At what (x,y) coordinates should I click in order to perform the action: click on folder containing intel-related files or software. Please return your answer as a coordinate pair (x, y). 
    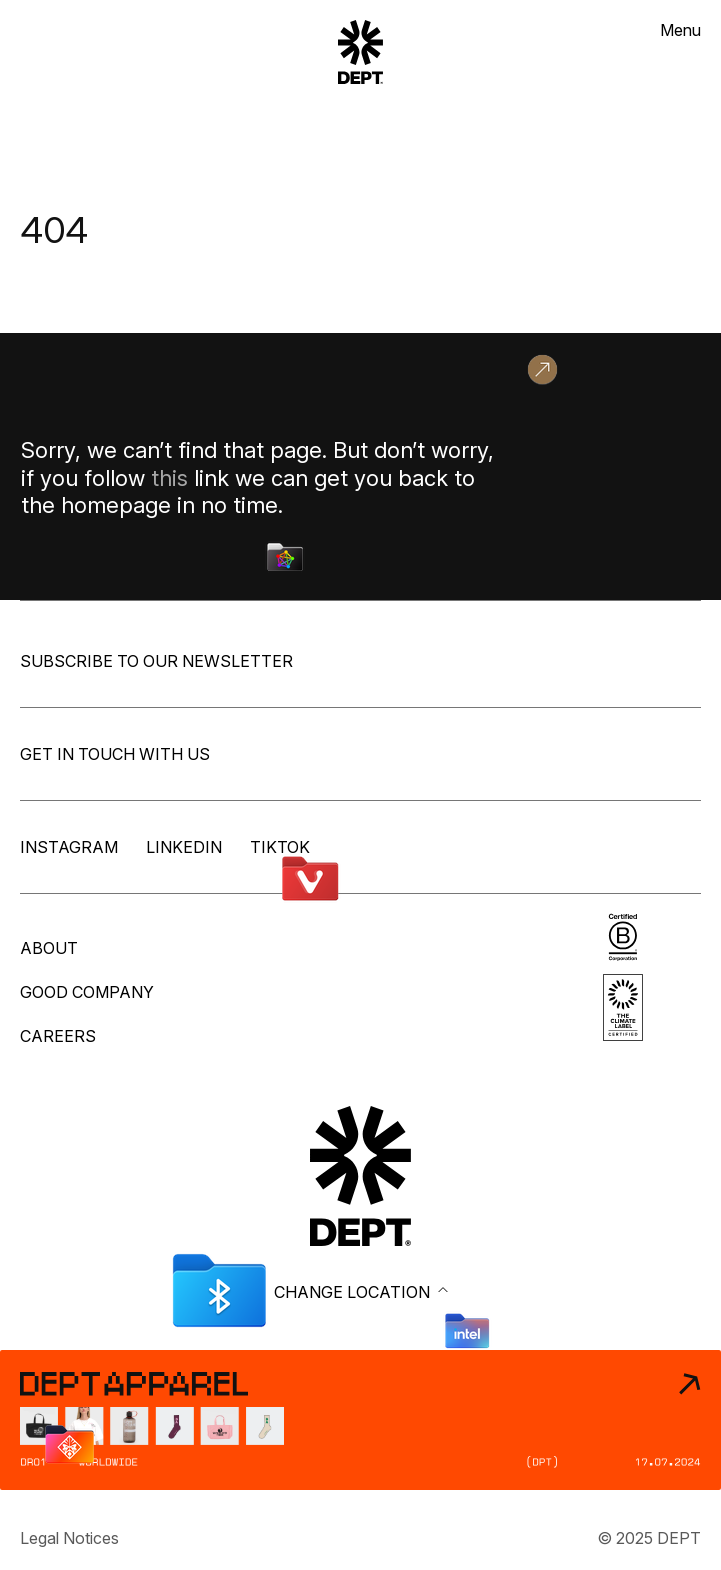
    Looking at the image, I should click on (467, 1332).